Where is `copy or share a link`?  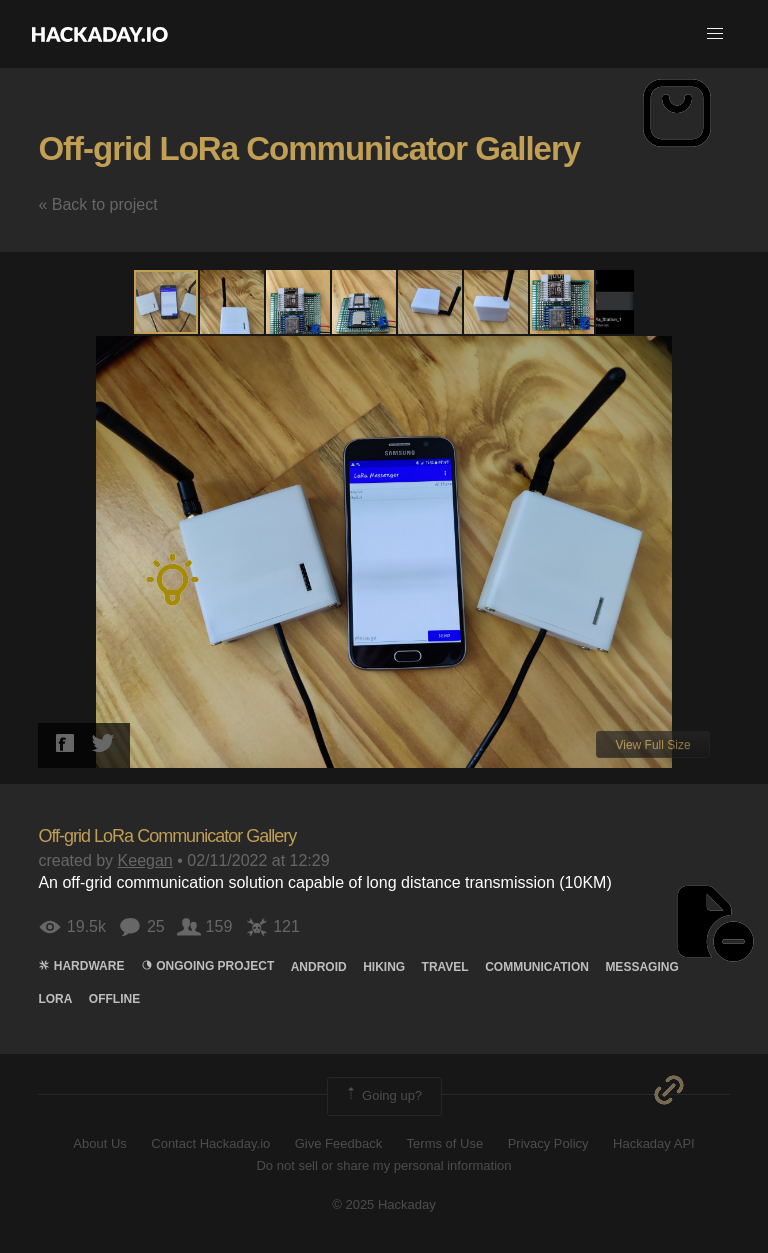
copy or share a link is located at coordinates (669, 1090).